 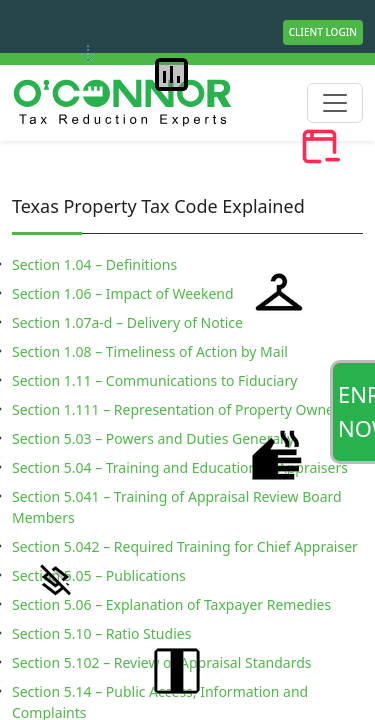 What do you see at coordinates (278, 454) in the screenshot?
I see `activate hand dryer` at bounding box center [278, 454].